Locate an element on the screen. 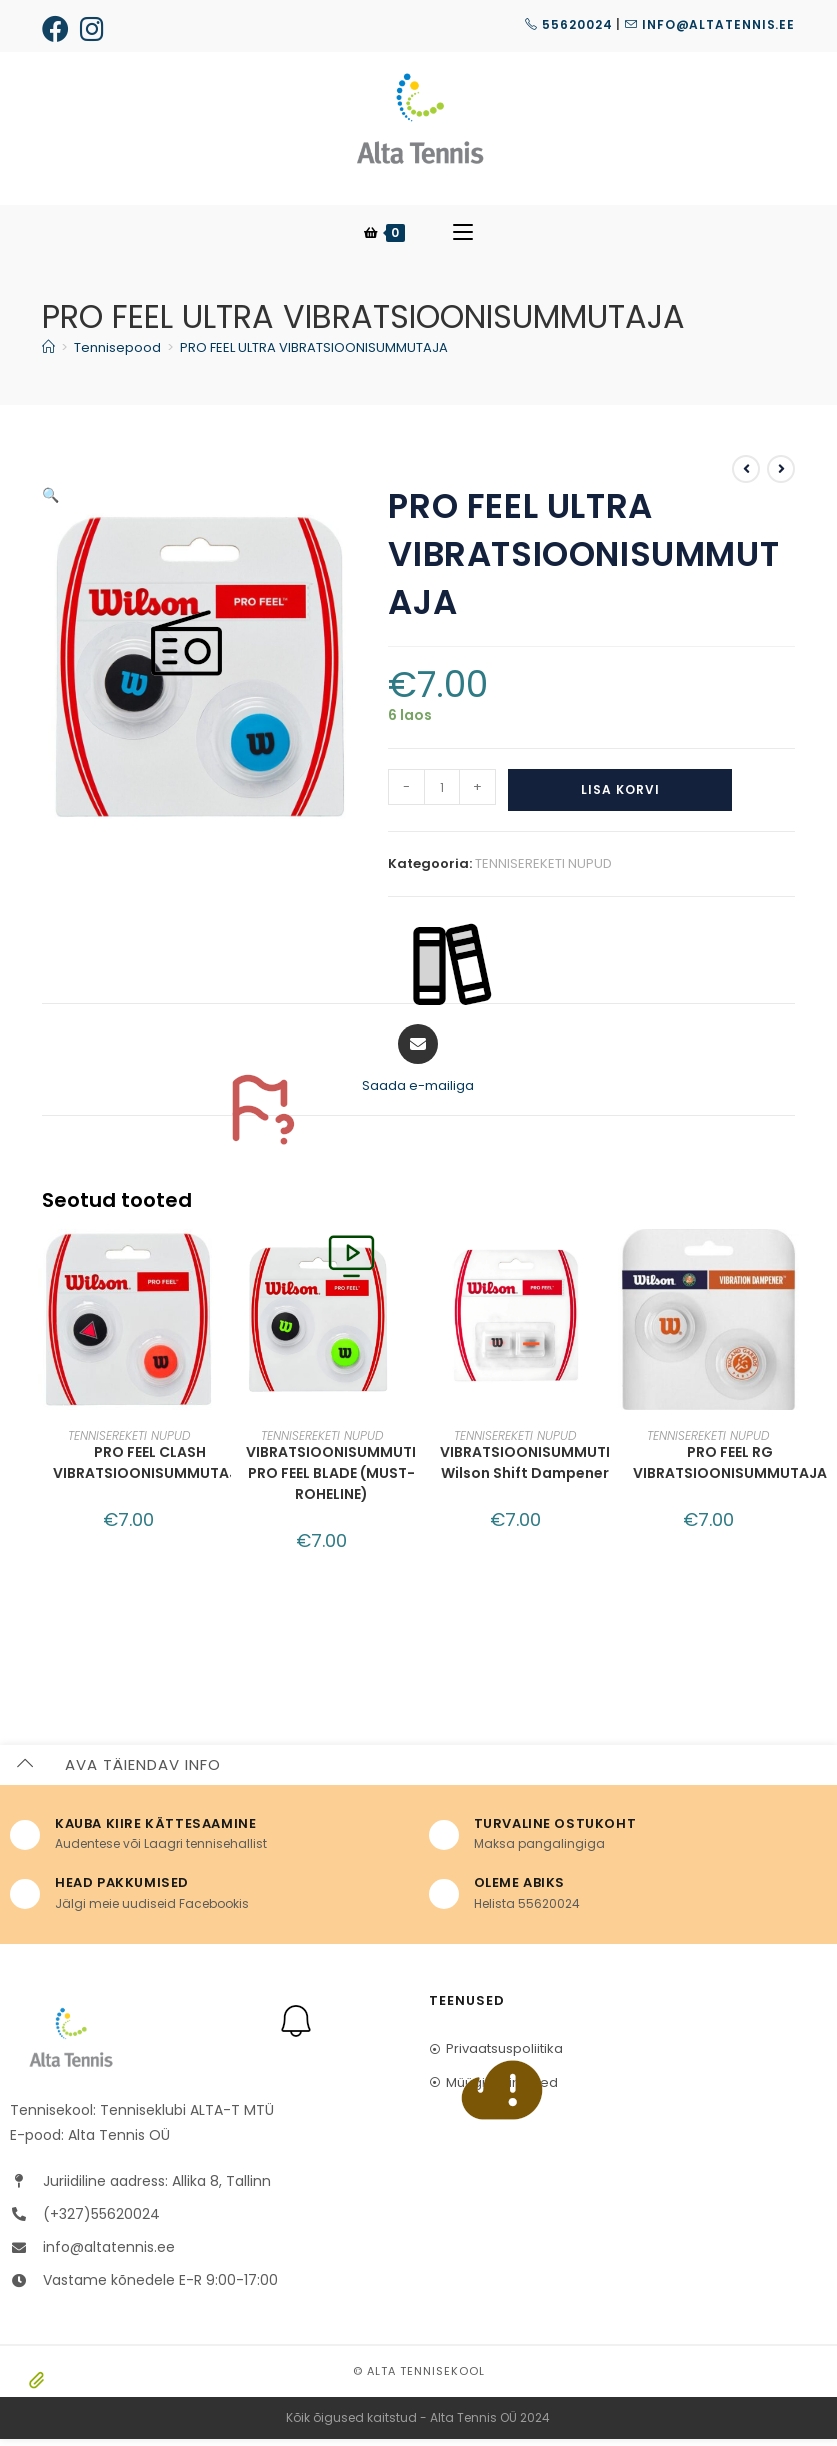  cloud storage warning or issue detected is located at coordinates (502, 2090).